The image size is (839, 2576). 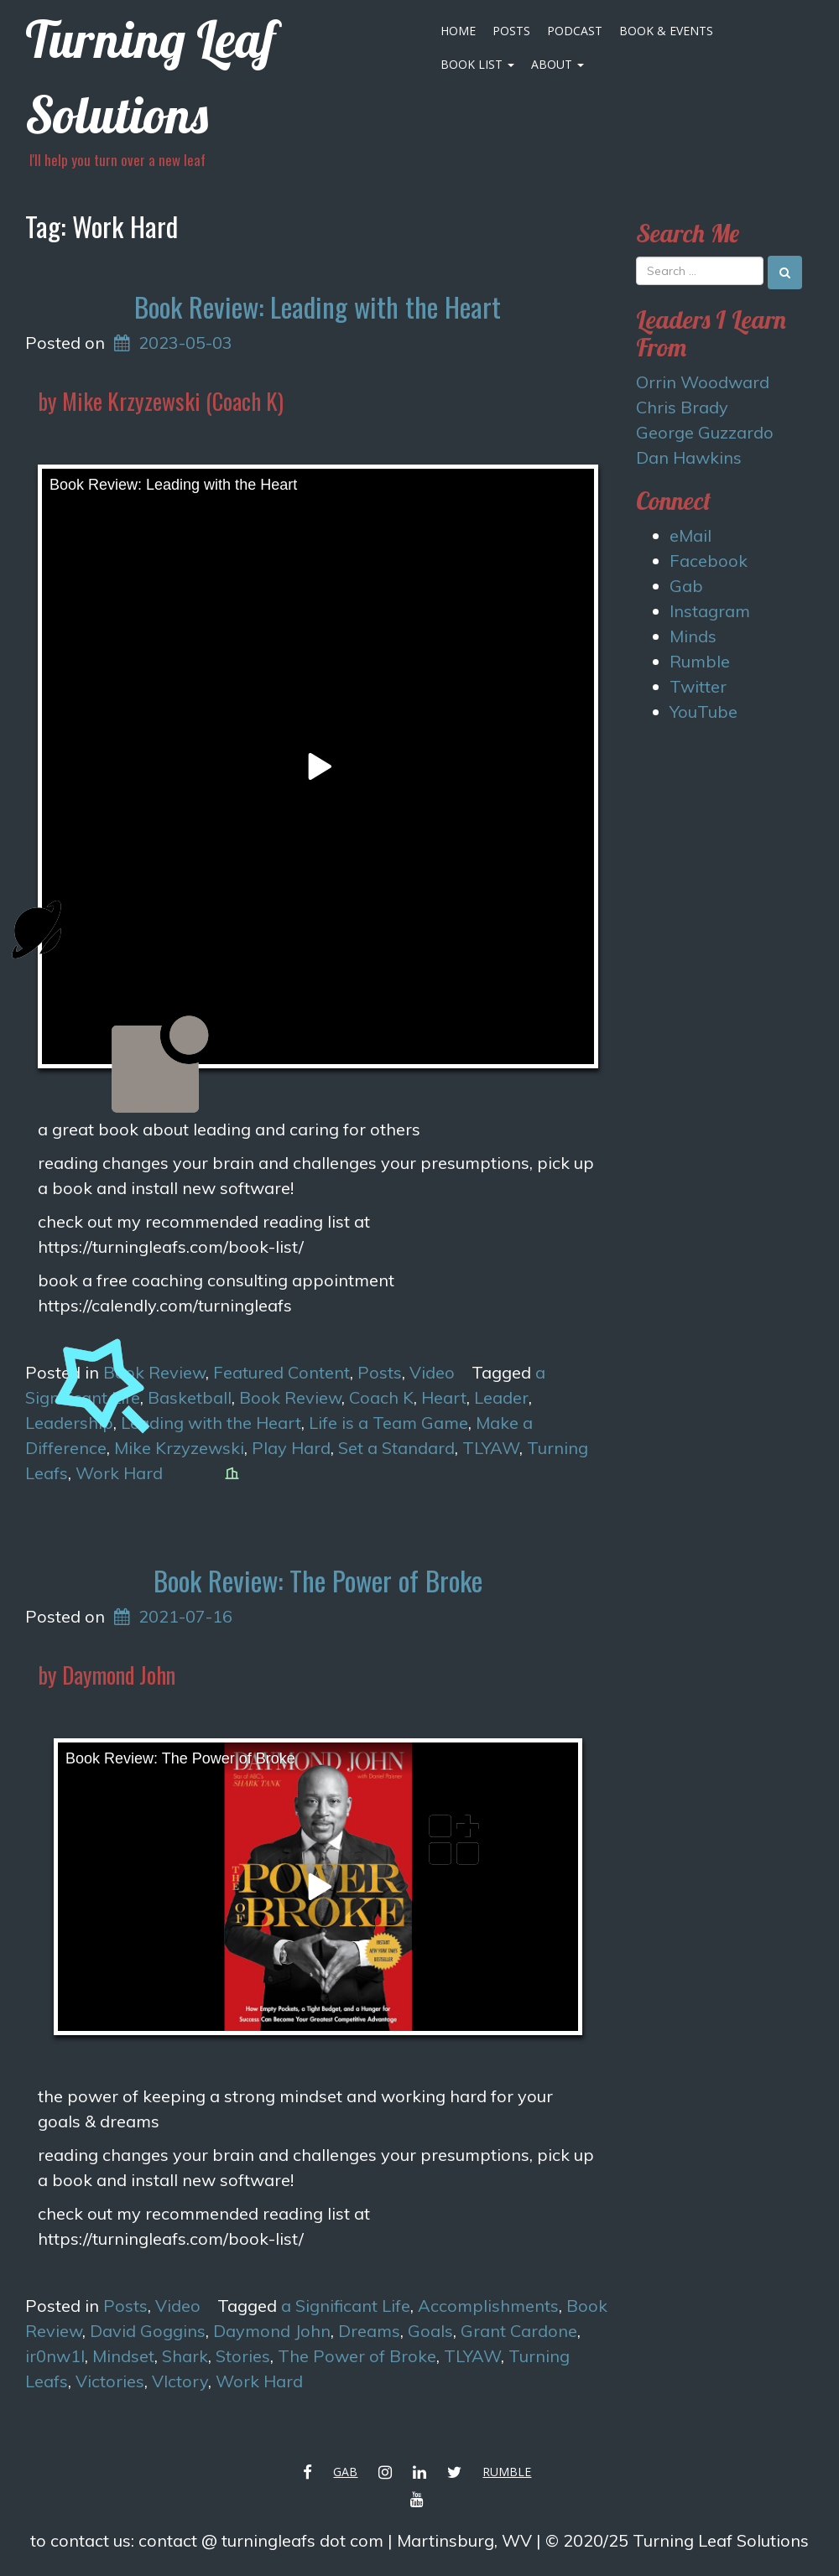 I want to click on add a new function or module, so click(x=454, y=1840).